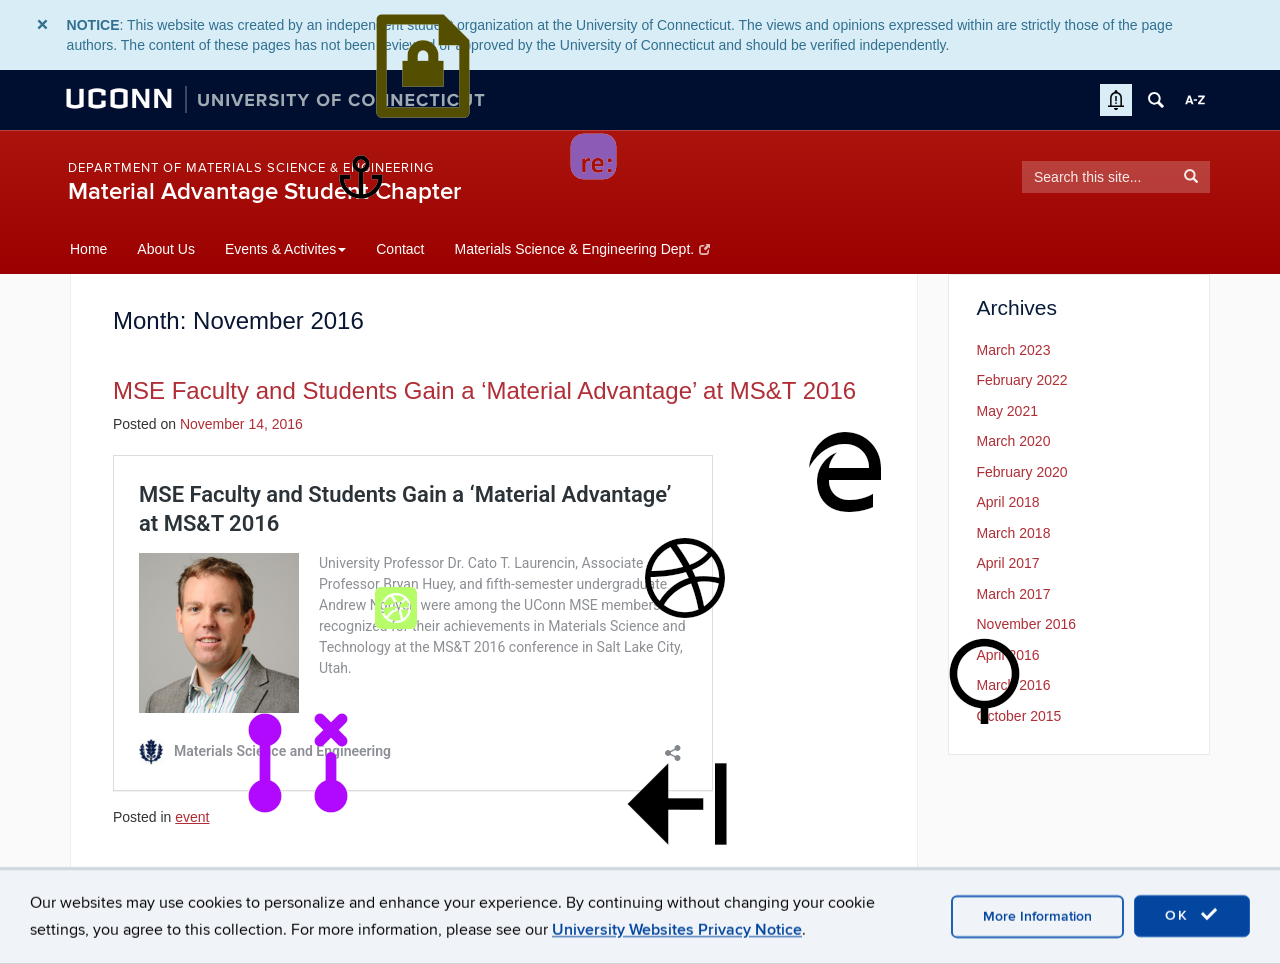 This screenshot has height=964, width=1280. I want to click on mark a location on the map, so click(984, 677).